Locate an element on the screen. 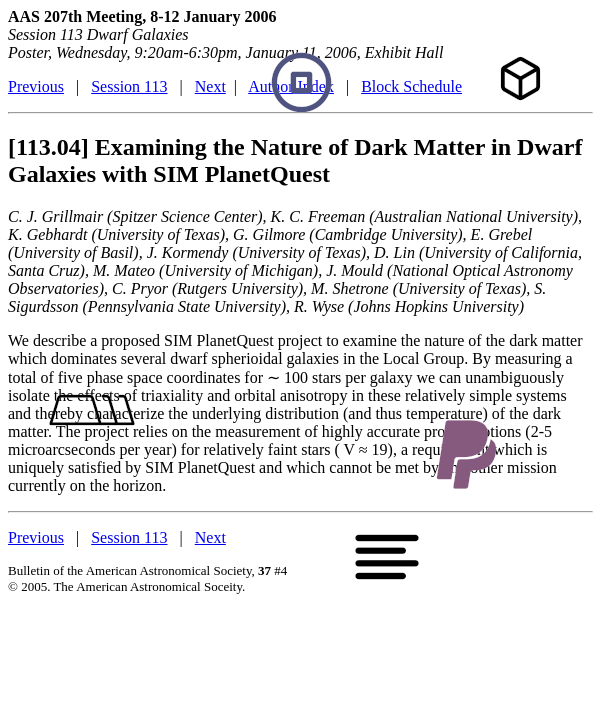 The image size is (601, 720). view package or shipment details is located at coordinates (520, 78).